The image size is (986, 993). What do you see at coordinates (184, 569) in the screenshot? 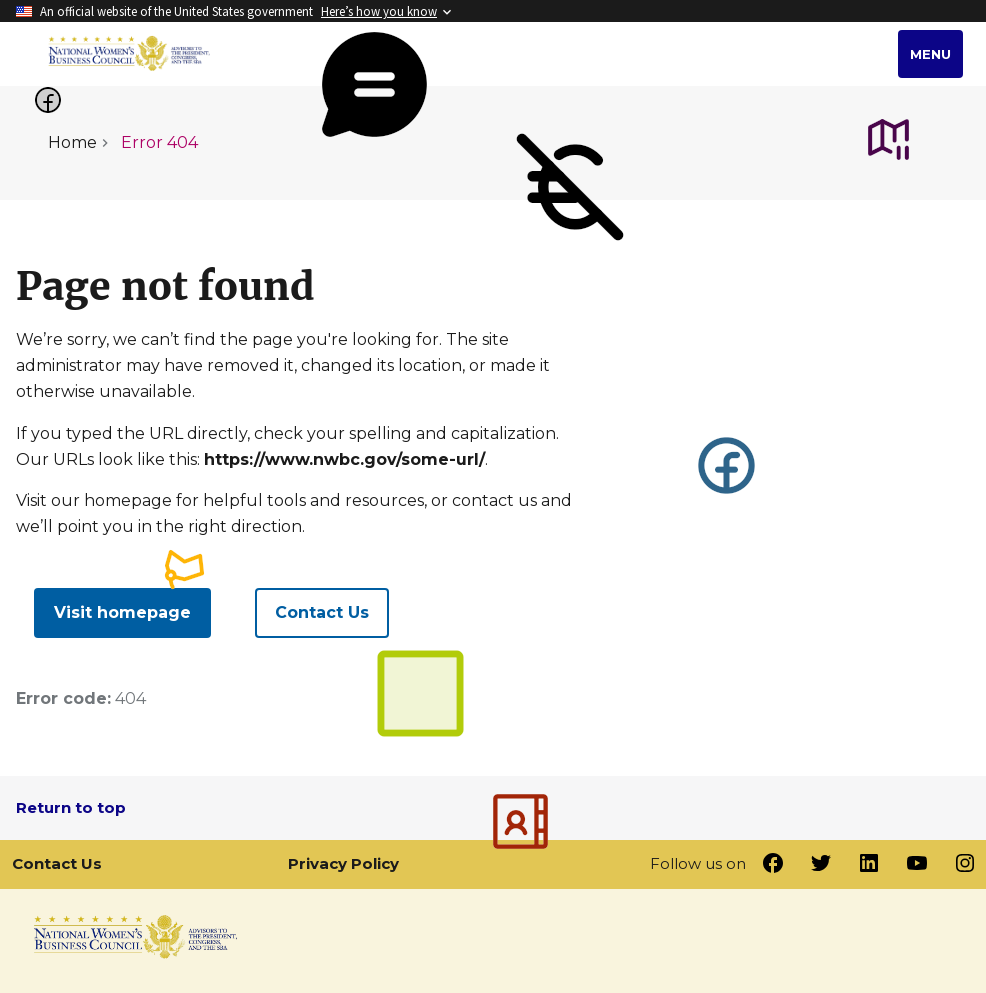
I see `select a custom polygonal area` at bounding box center [184, 569].